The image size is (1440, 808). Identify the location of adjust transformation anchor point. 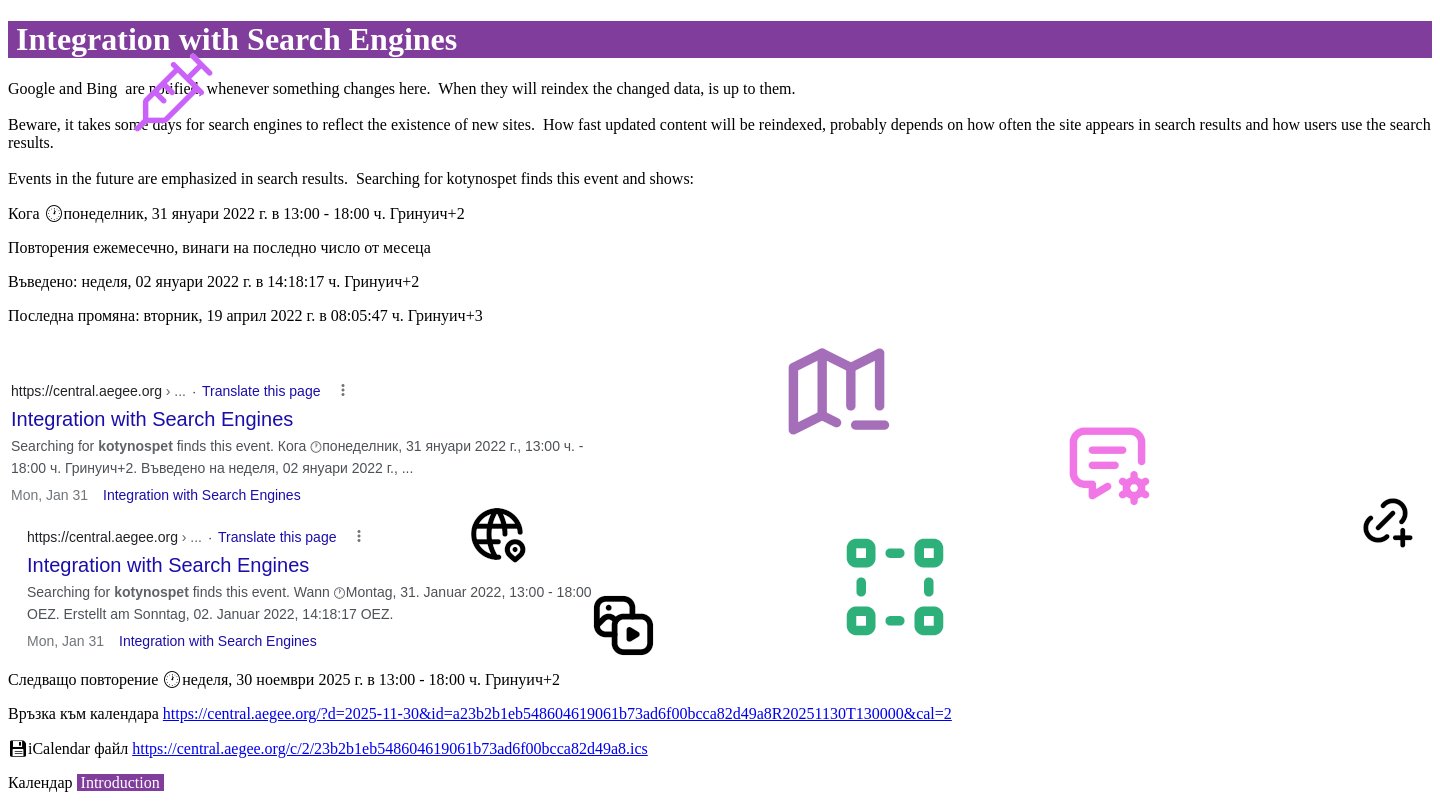
(895, 587).